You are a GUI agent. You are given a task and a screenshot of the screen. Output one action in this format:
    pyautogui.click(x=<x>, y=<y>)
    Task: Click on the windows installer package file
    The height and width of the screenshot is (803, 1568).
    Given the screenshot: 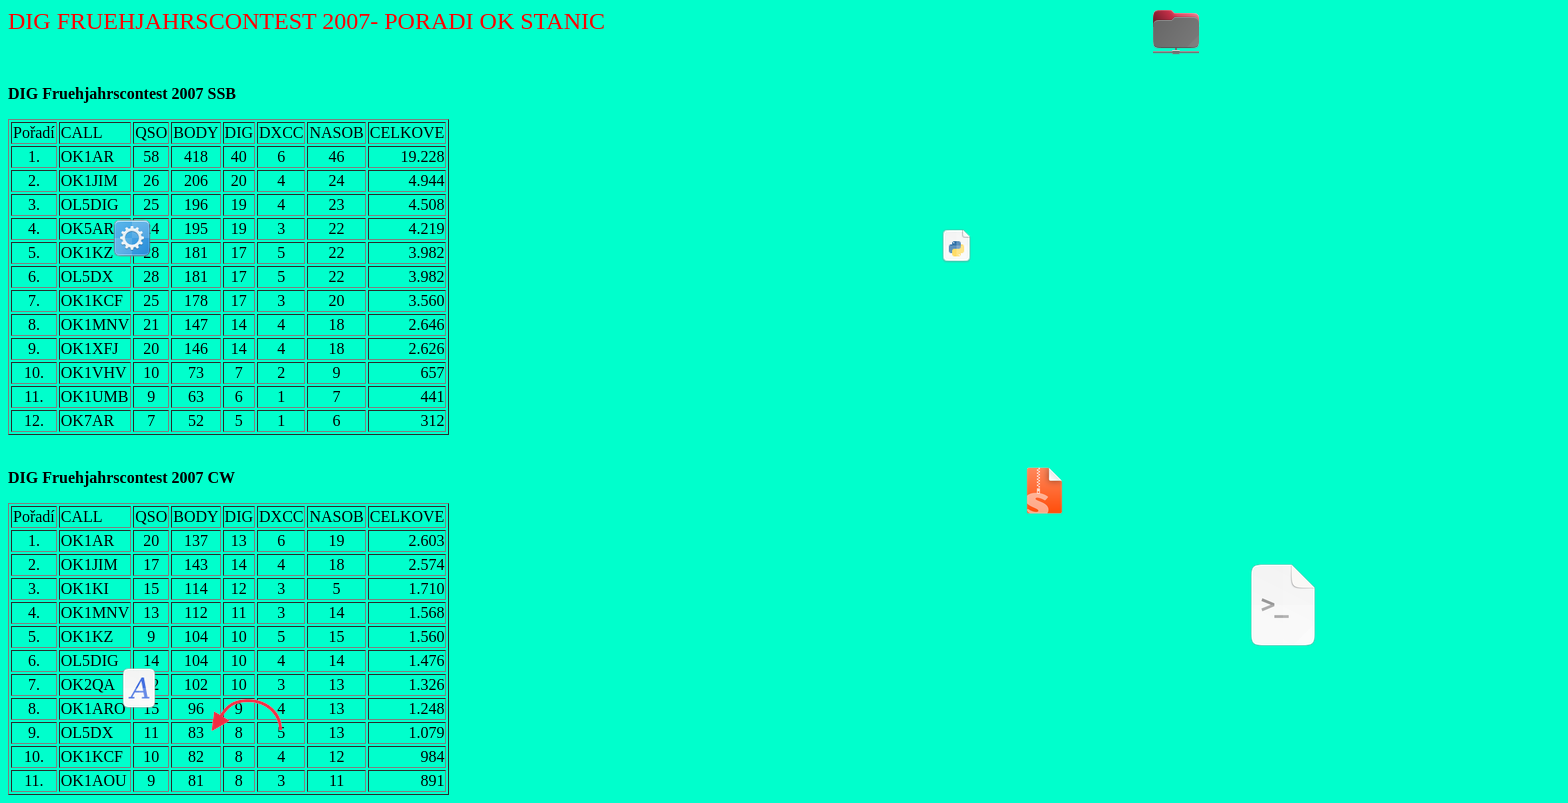 What is the action you would take?
    pyautogui.click(x=132, y=238)
    